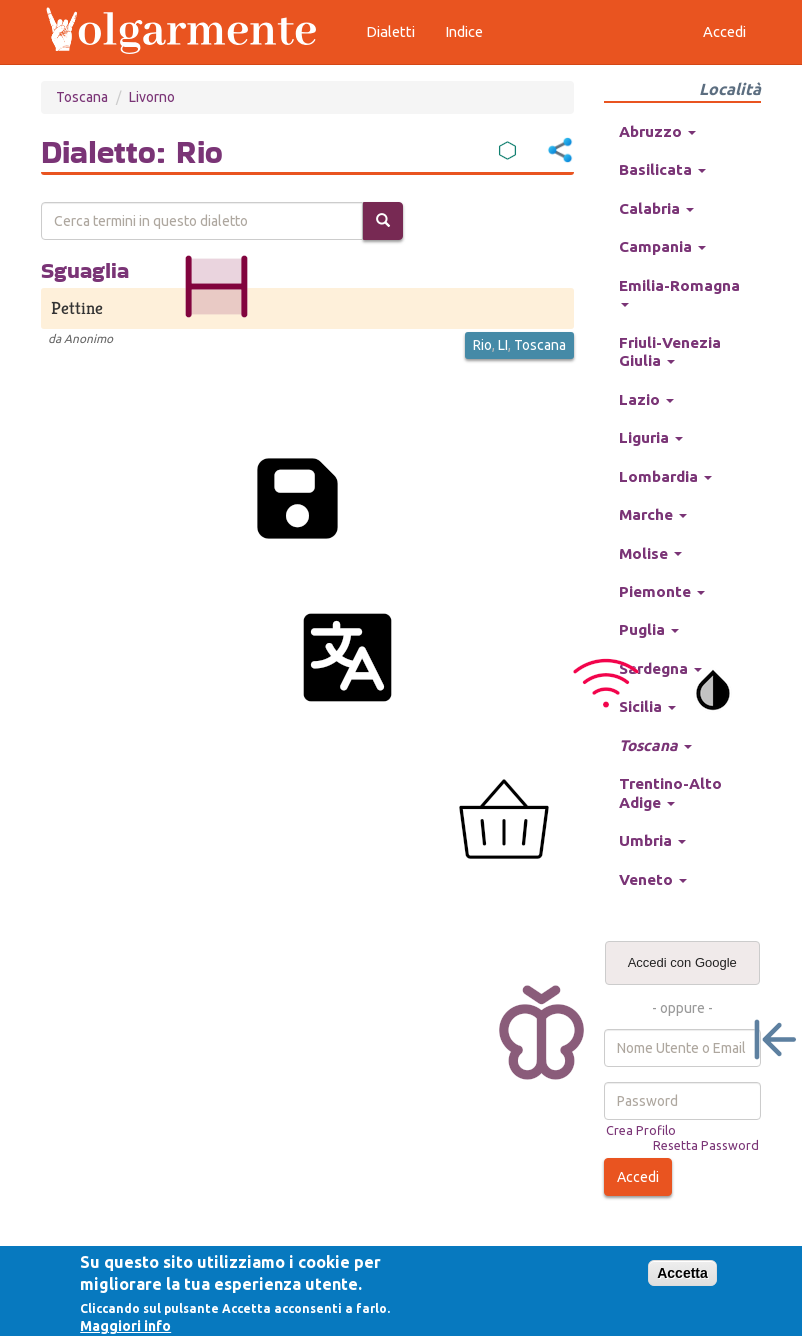 The image size is (802, 1336). What do you see at coordinates (297, 498) in the screenshot?
I see `save current file or document` at bounding box center [297, 498].